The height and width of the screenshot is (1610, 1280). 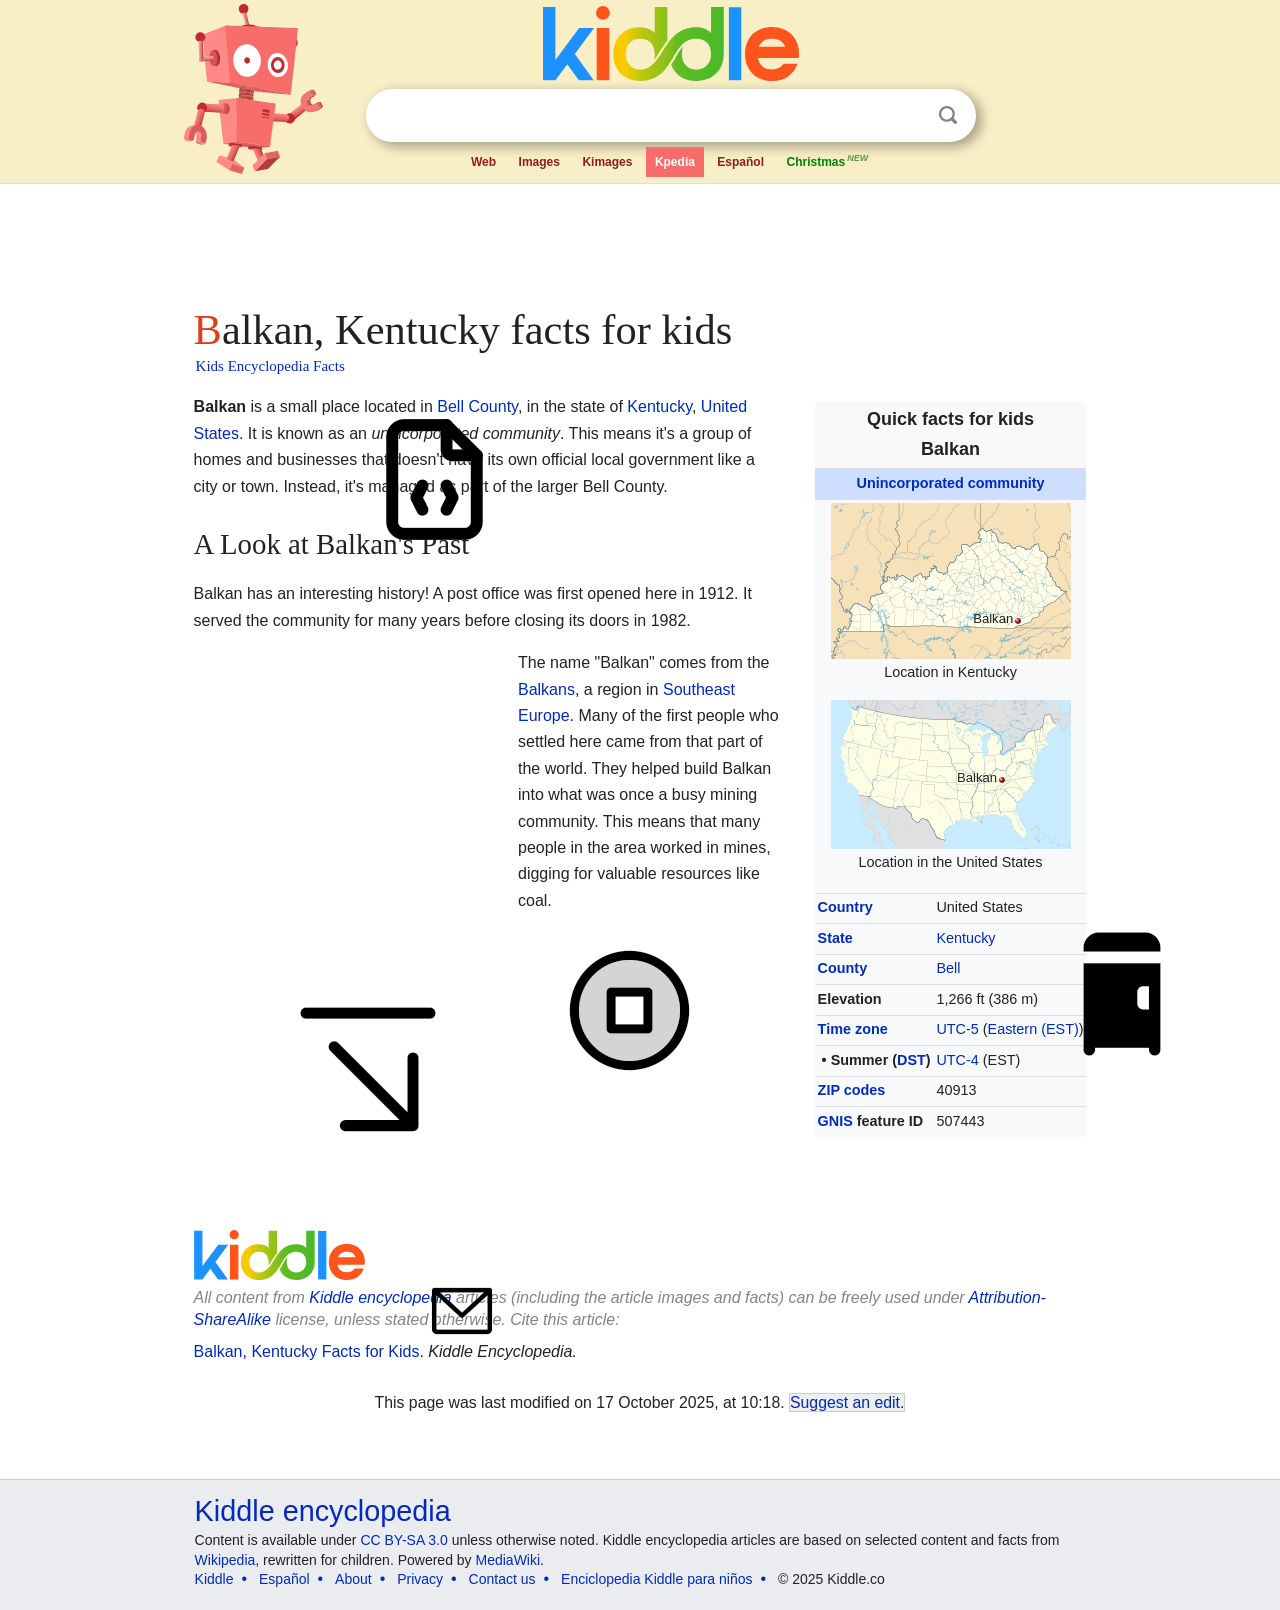 What do you see at coordinates (462, 1311) in the screenshot?
I see `open your inbox` at bounding box center [462, 1311].